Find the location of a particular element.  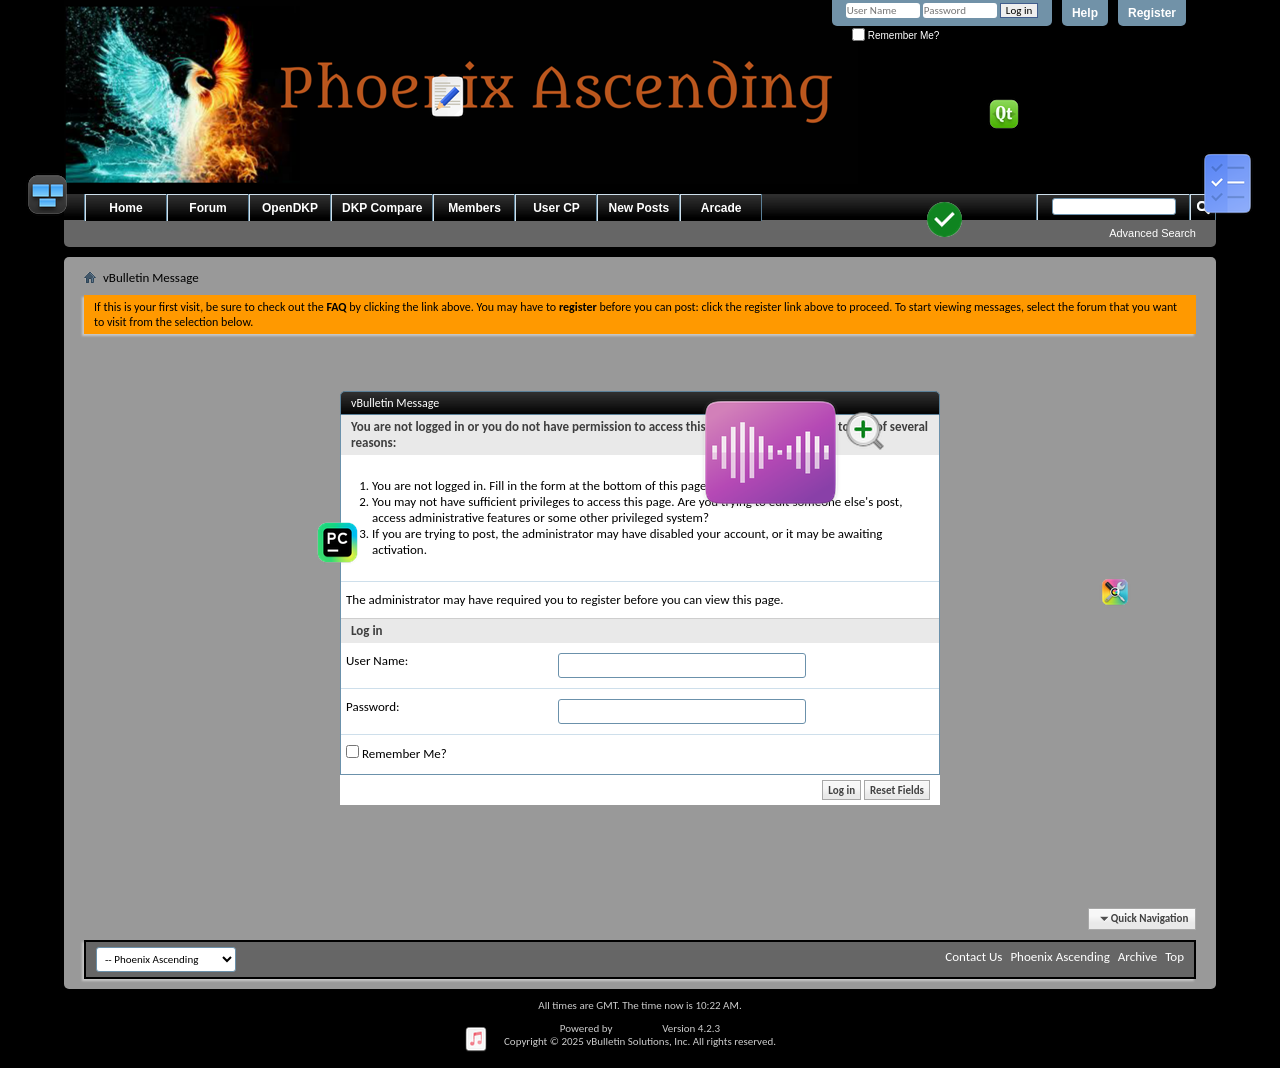

open the audio recorder app is located at coordinates (770, 452).